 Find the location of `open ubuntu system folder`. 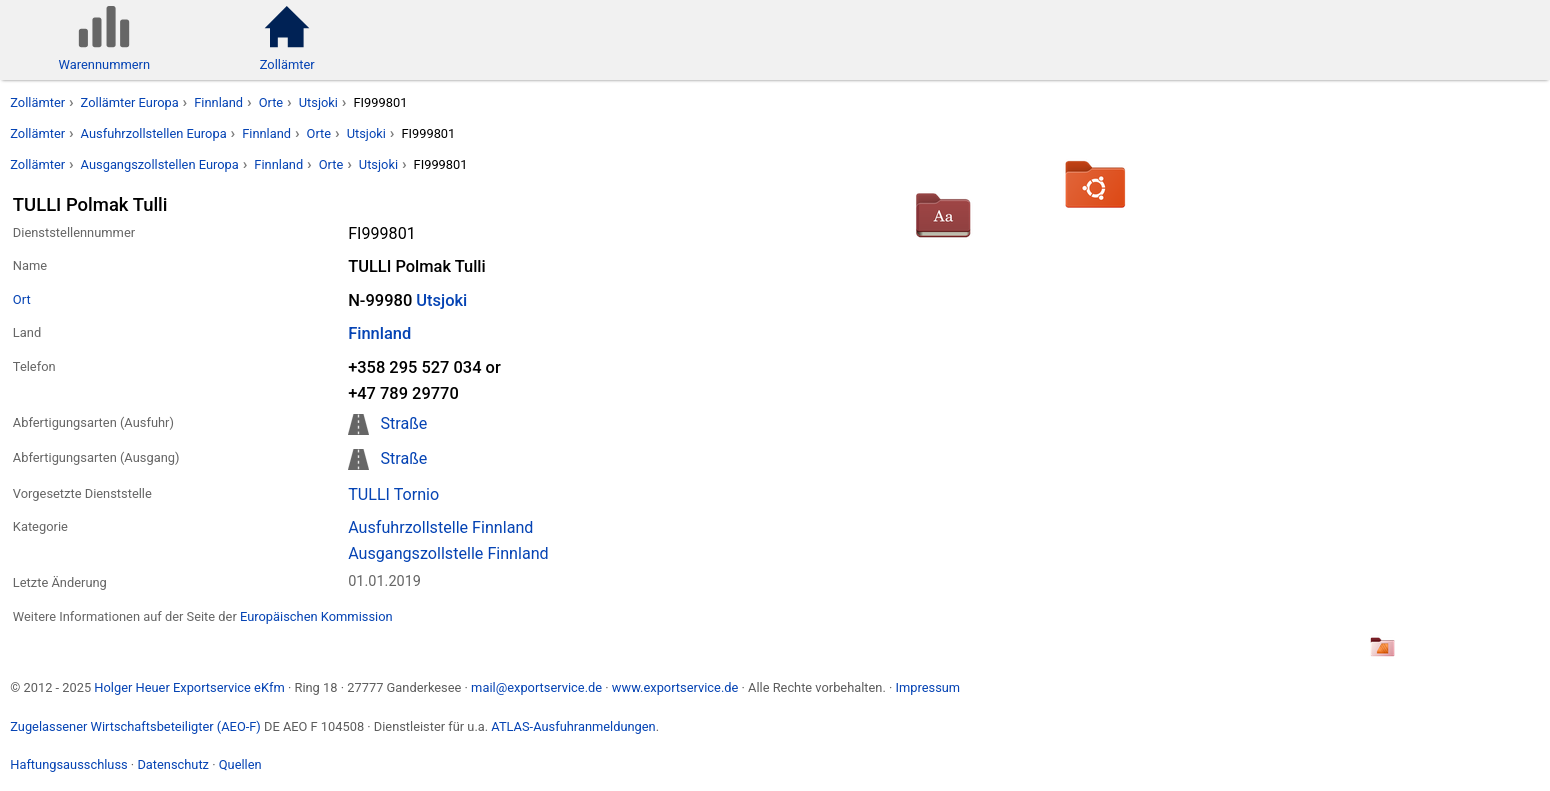

open ubuntu system folder is located at coordinates (1095, 186).